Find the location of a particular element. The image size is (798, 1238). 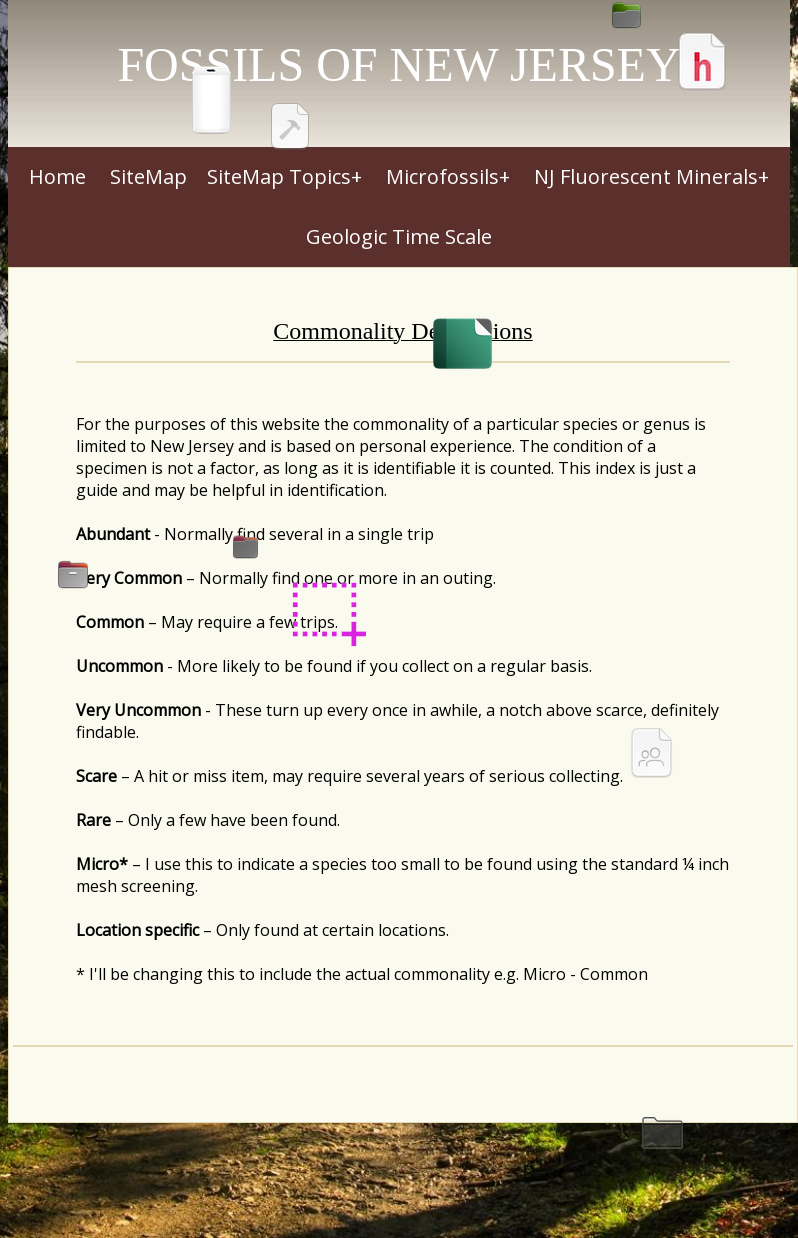

take a screenshot of a selected area is located at coordinates (327, 612).